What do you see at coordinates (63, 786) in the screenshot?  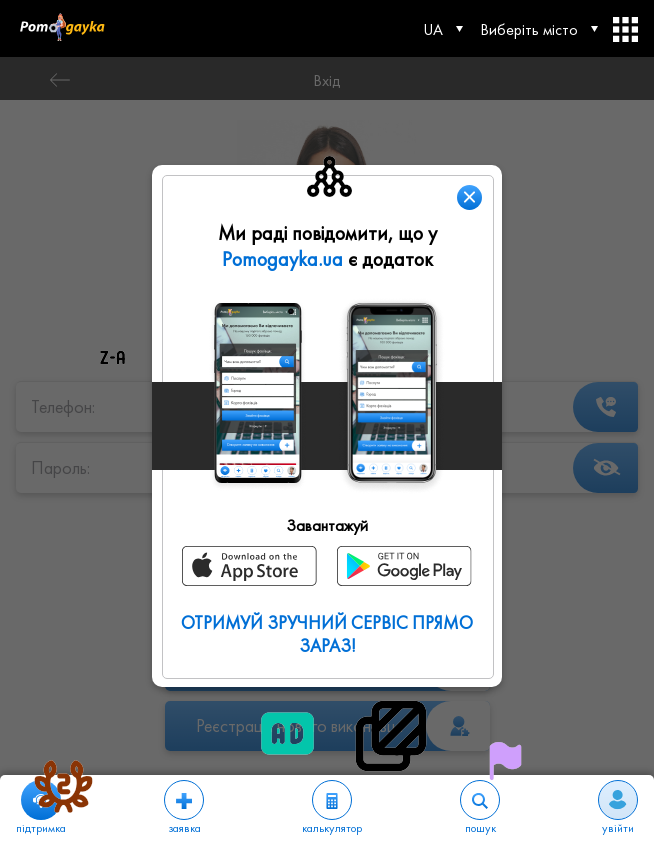 I see `indicates second place ranking or achievement` at bounding box center [63, 786].